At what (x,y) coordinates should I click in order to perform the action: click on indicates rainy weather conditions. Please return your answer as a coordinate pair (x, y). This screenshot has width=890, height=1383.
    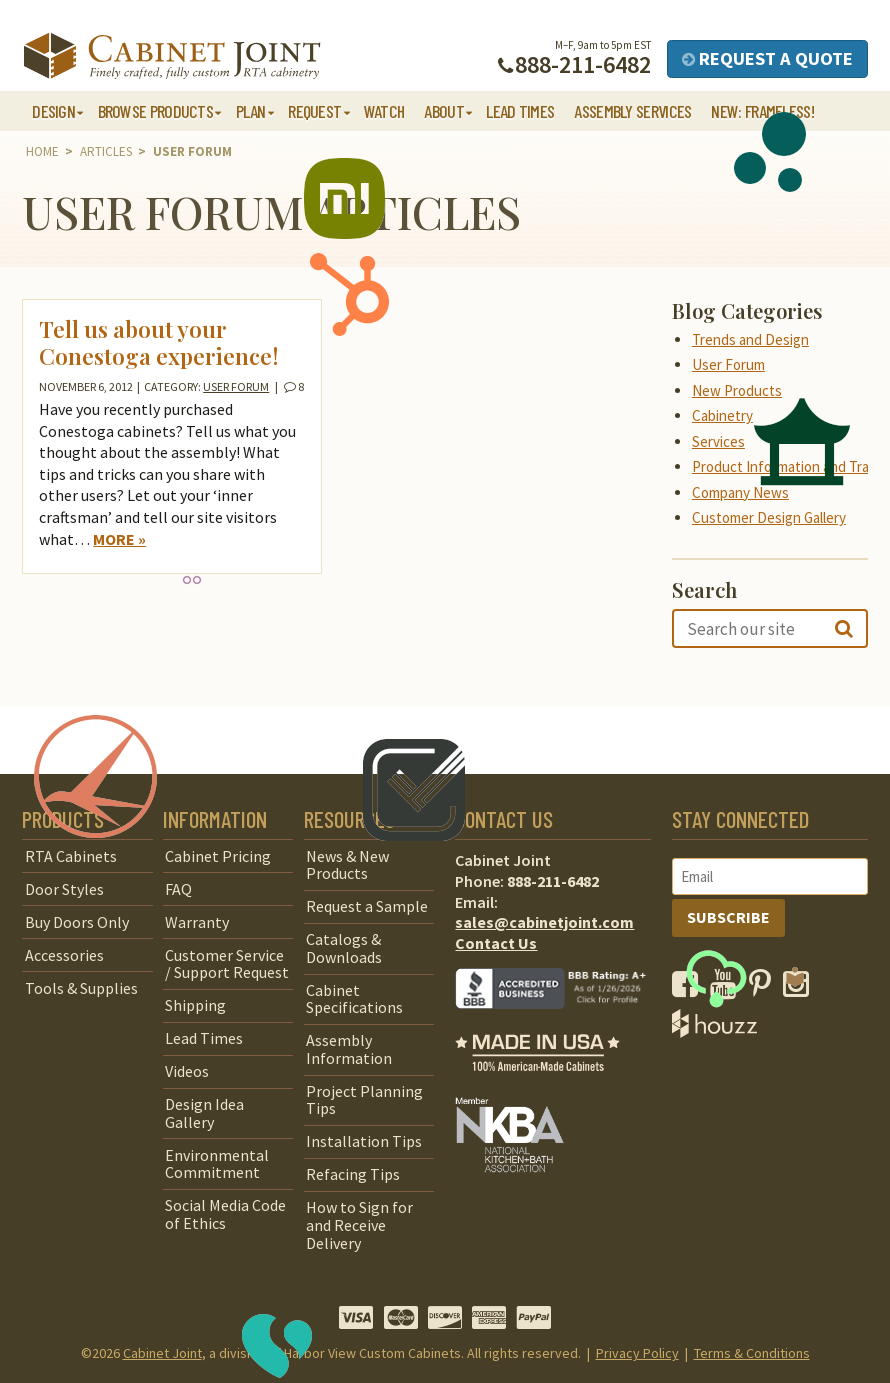
    Looking at the image, I should click on (716, 977).